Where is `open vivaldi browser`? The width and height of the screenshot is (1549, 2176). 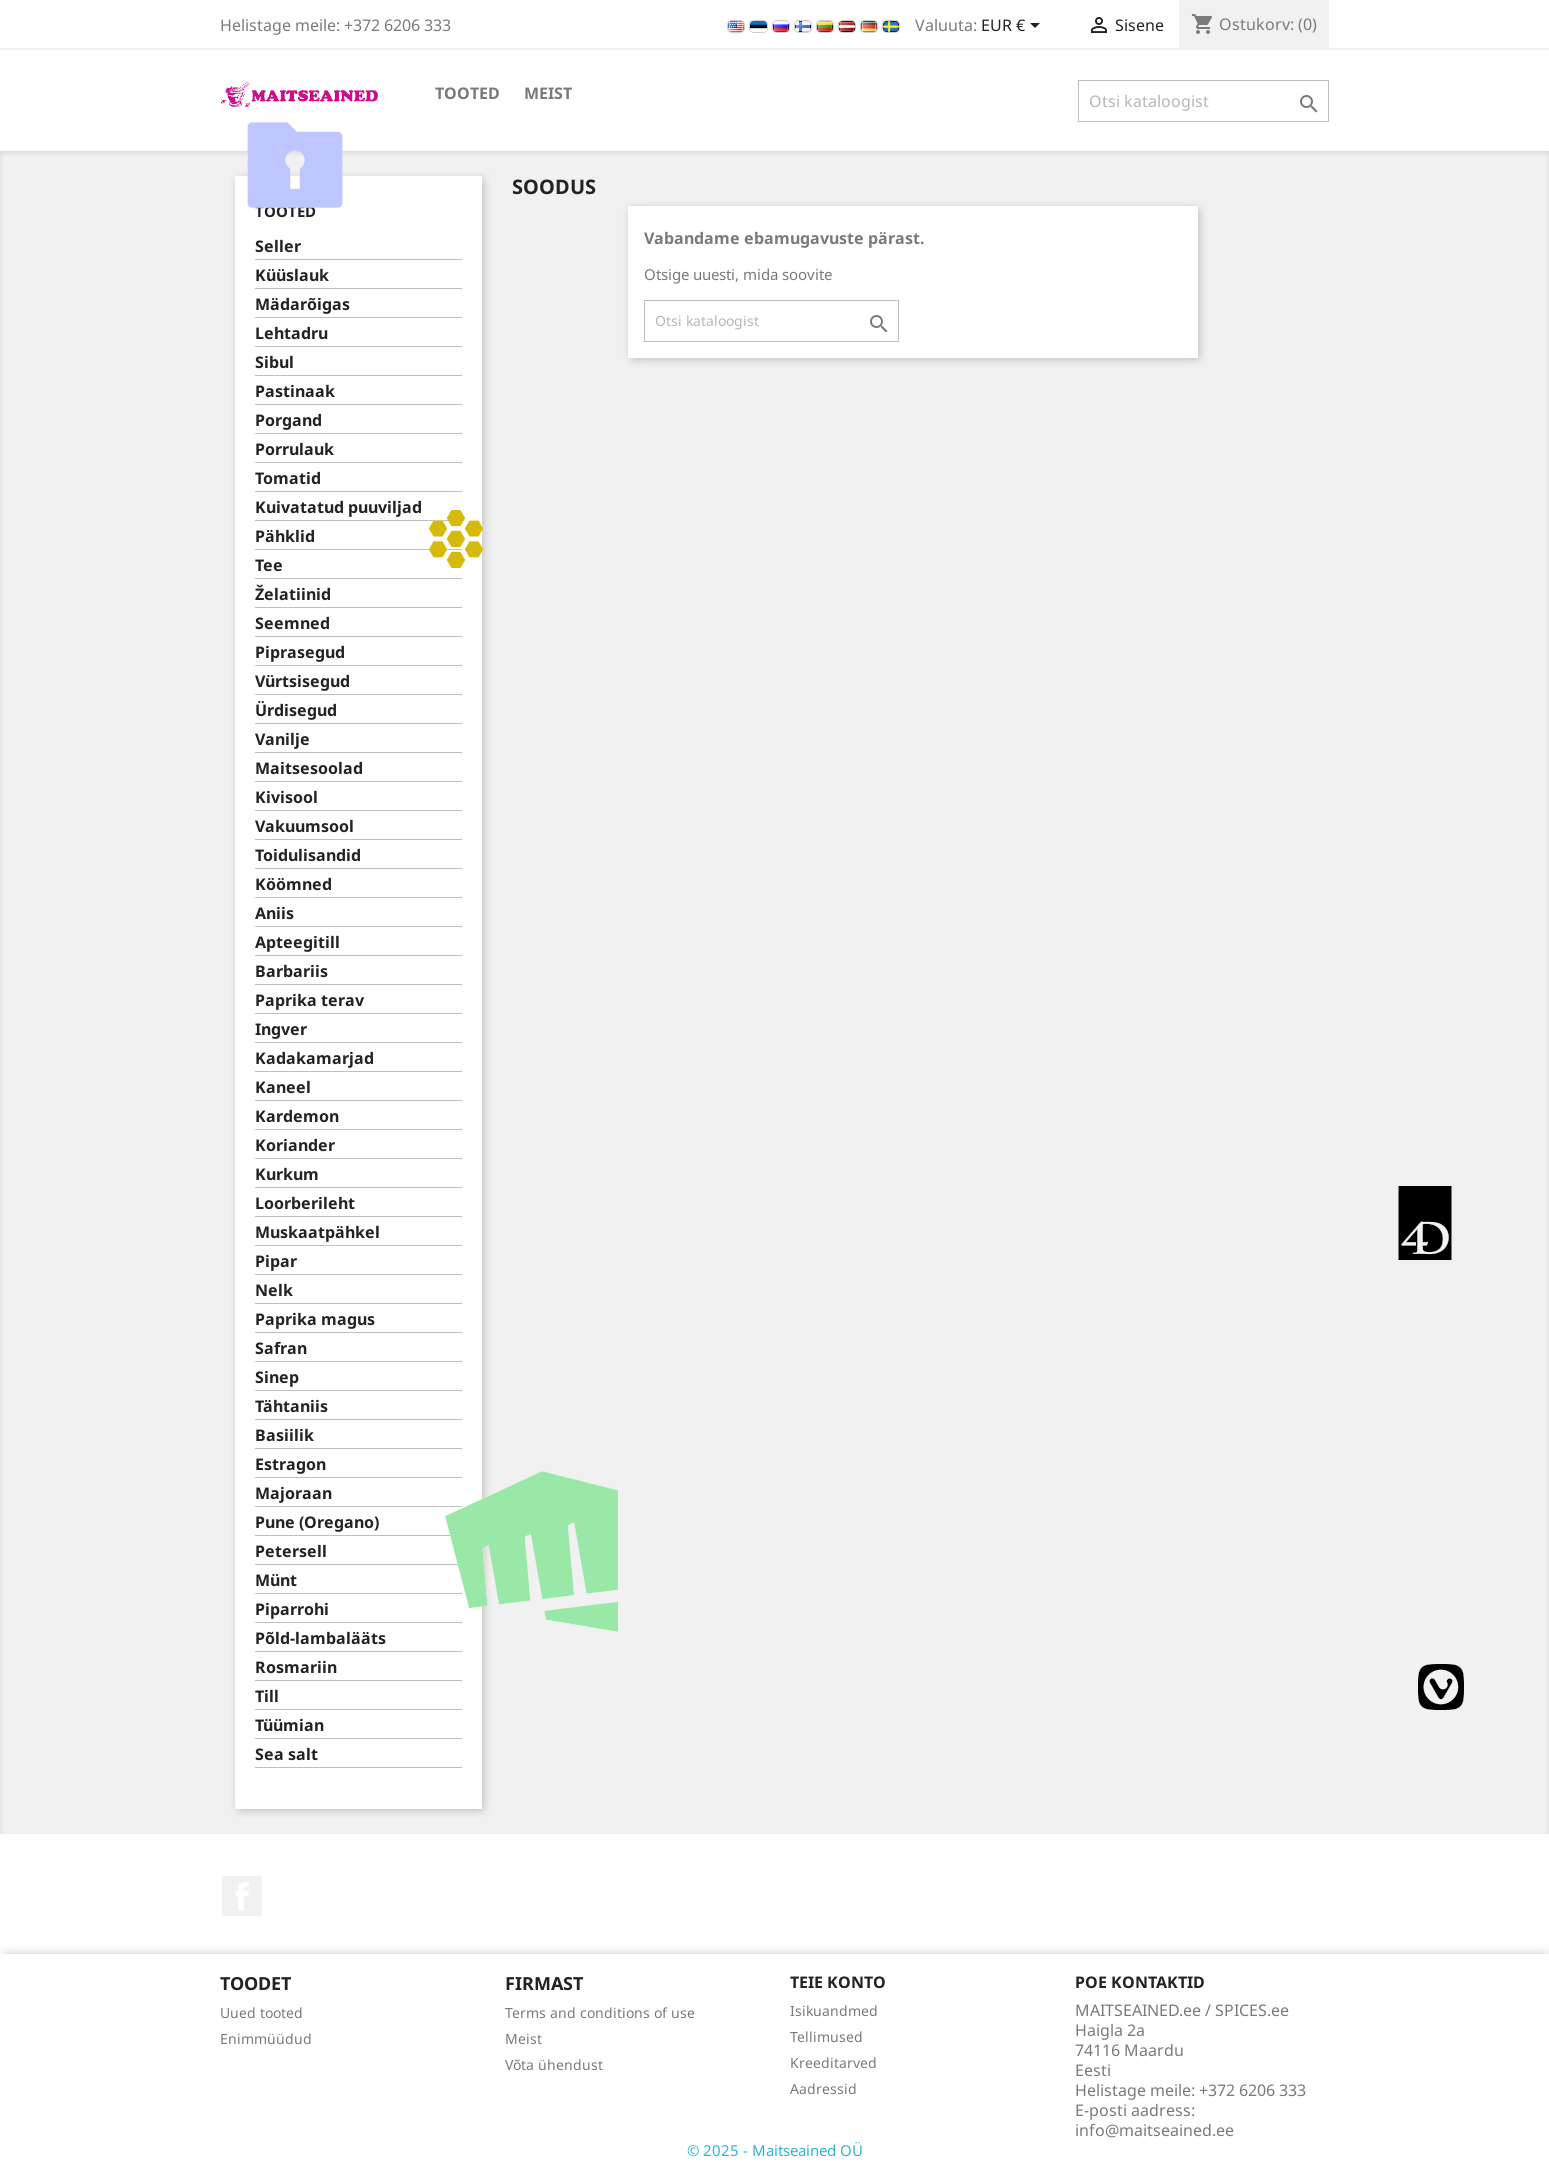 open vivaldi browser is located at coordinates (1441, 1687).